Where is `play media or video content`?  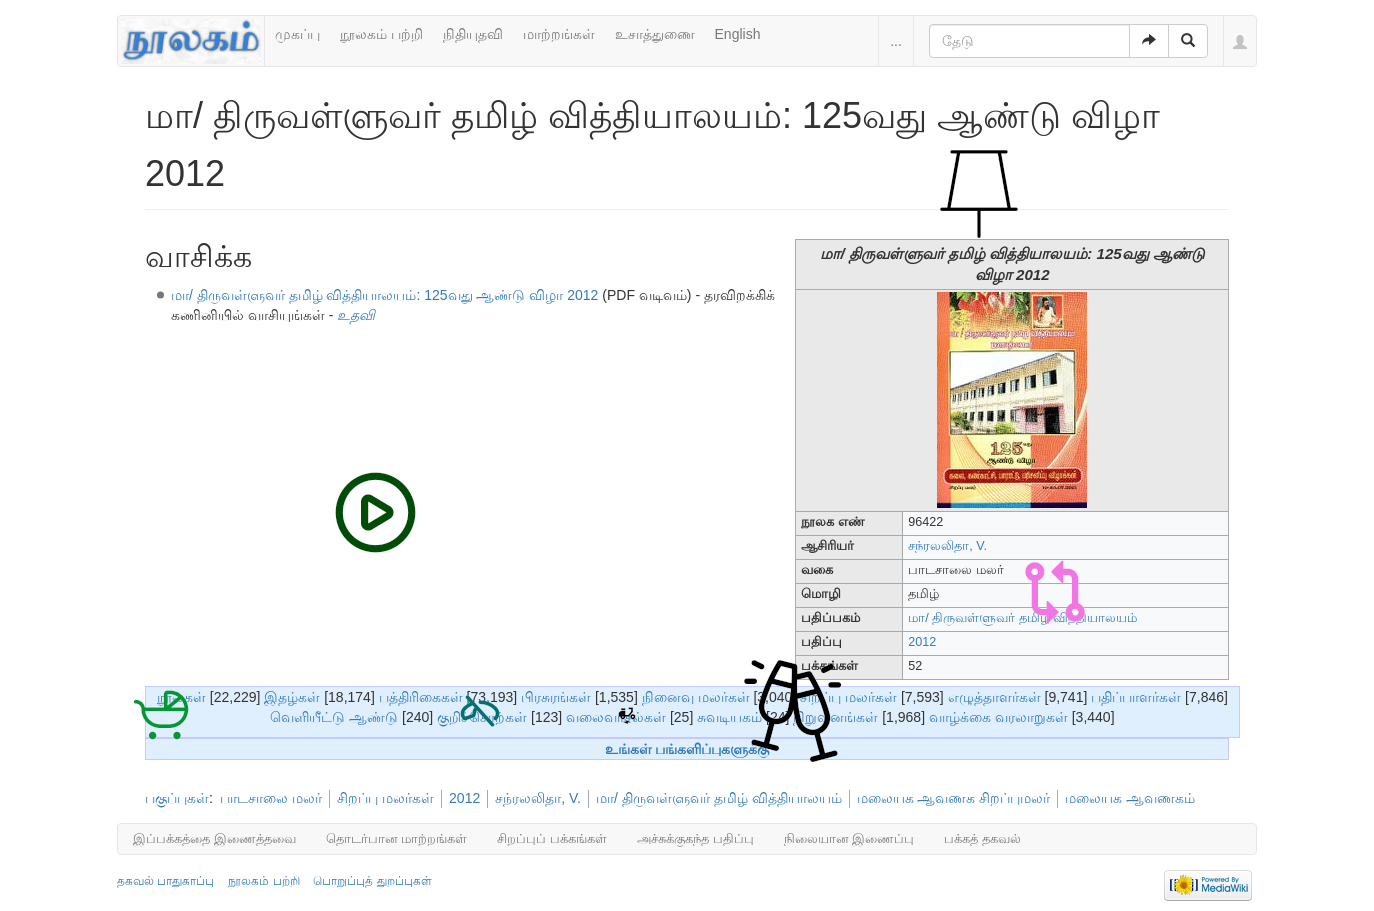
play media or video content is located at coordinates (375, 512).